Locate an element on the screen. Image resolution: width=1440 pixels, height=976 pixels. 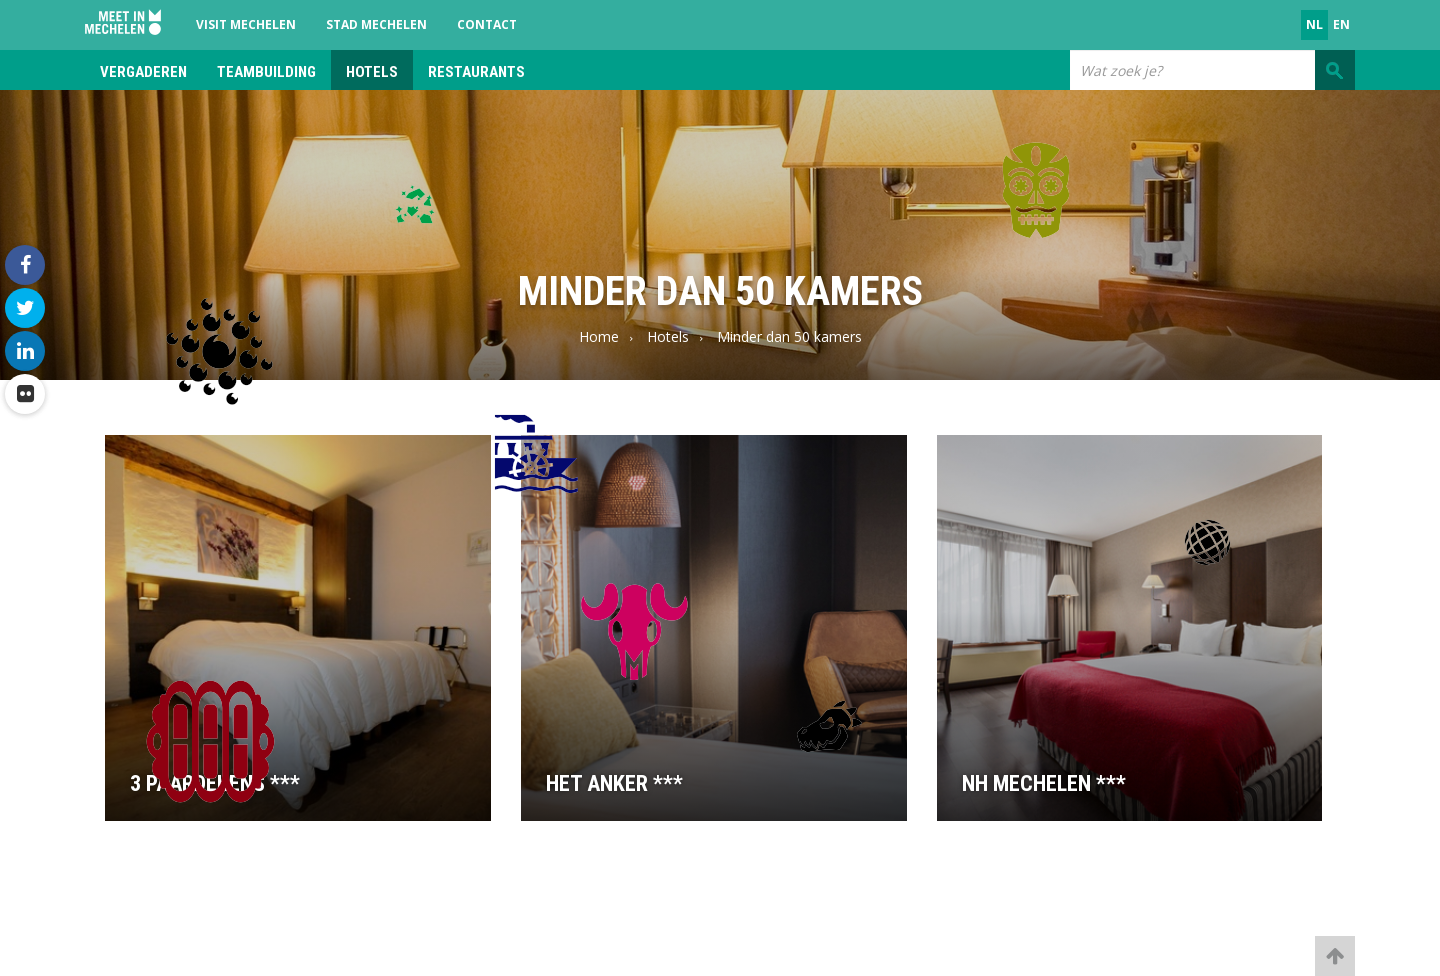
navigate to riverboat or steamship tours is located at coordinates (536, 456).